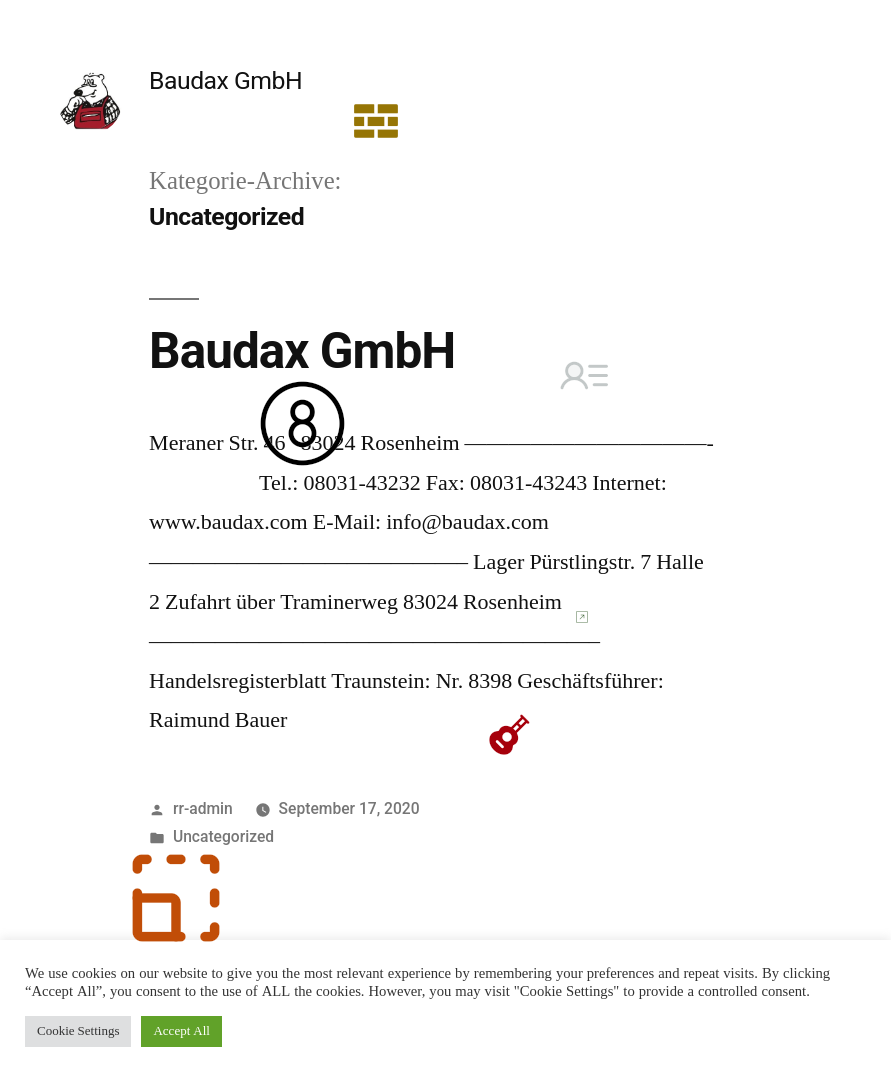 The height and width of the screenshot is (1077, 891). Describe the element at coordinates (509, 735) in the screenshot. I see `access music or instrument tools` at that location.